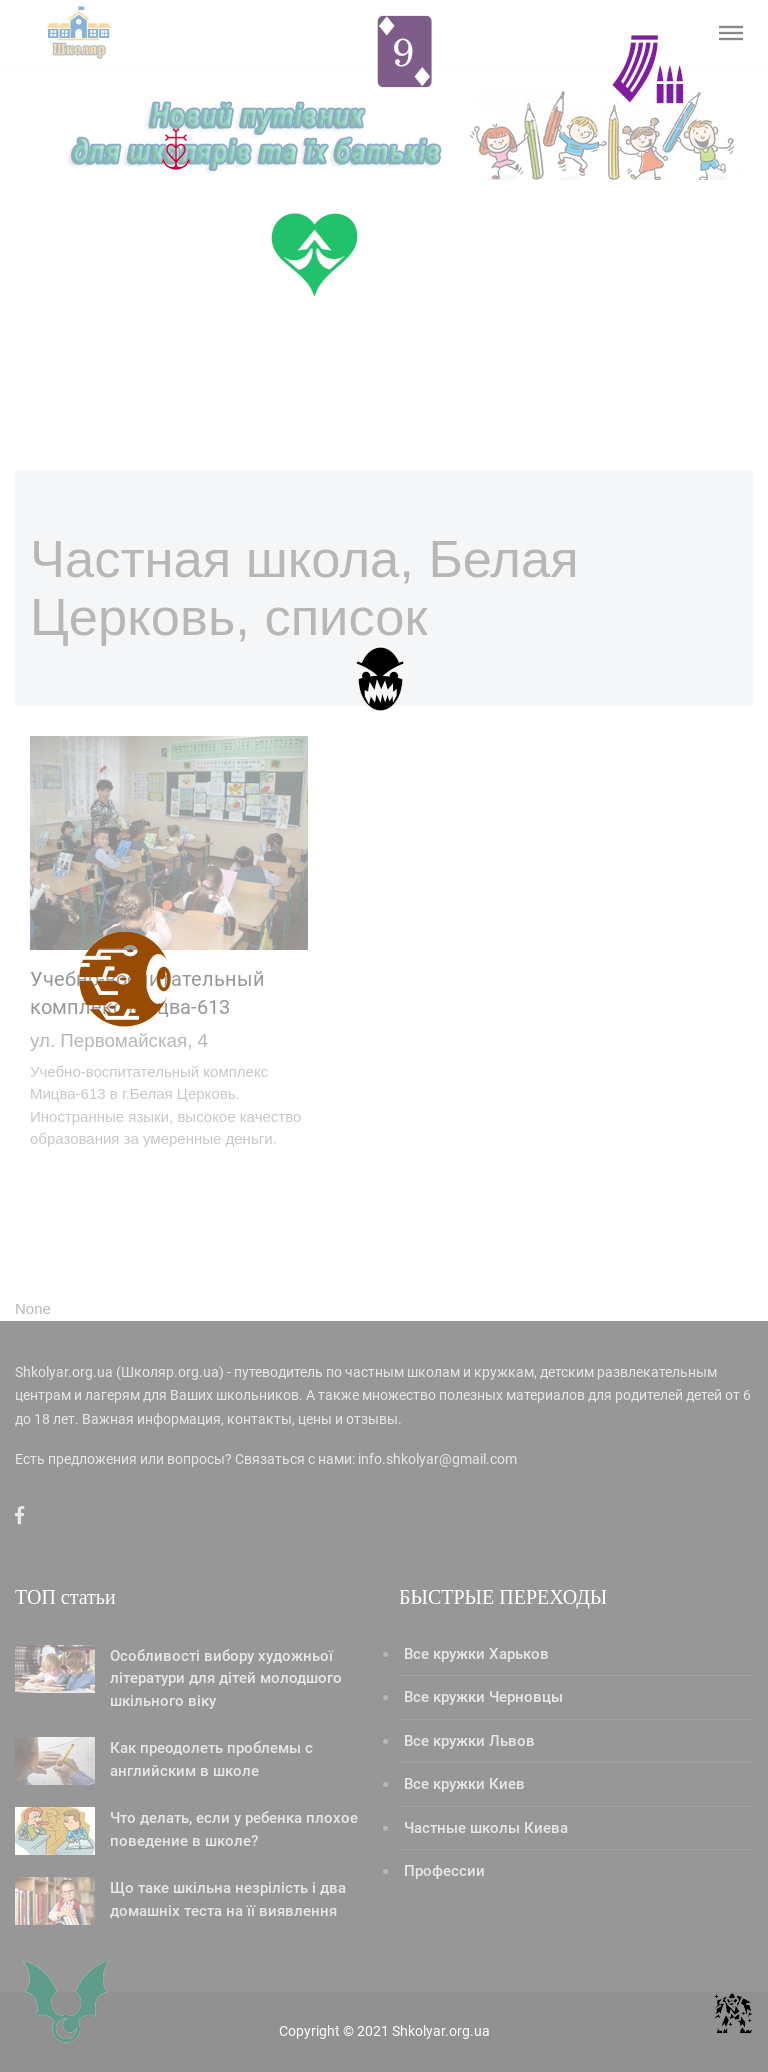  Describe the element at coordinates (176, 149) in the screenshot. I see `camargue cross symbol representing faith, hope, and love` at that location.